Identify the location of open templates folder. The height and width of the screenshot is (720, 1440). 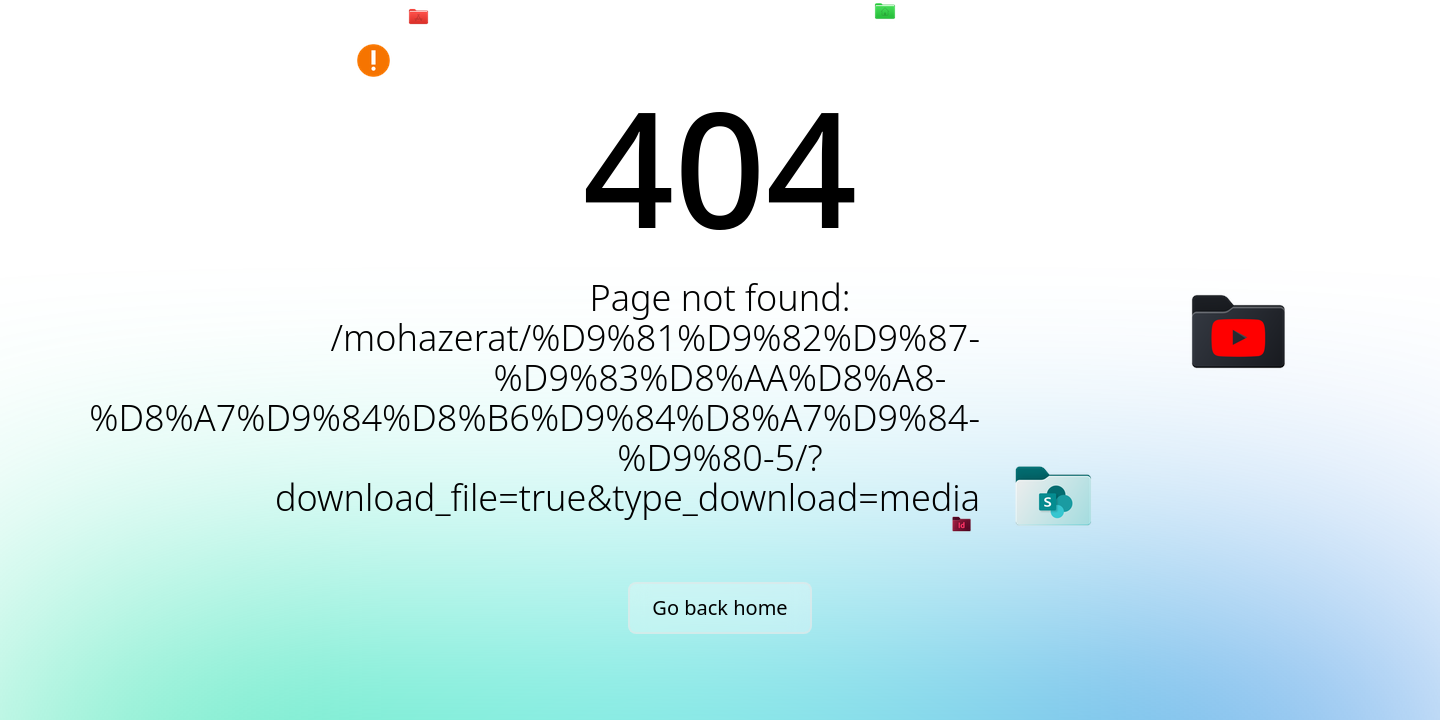
(418, 16).